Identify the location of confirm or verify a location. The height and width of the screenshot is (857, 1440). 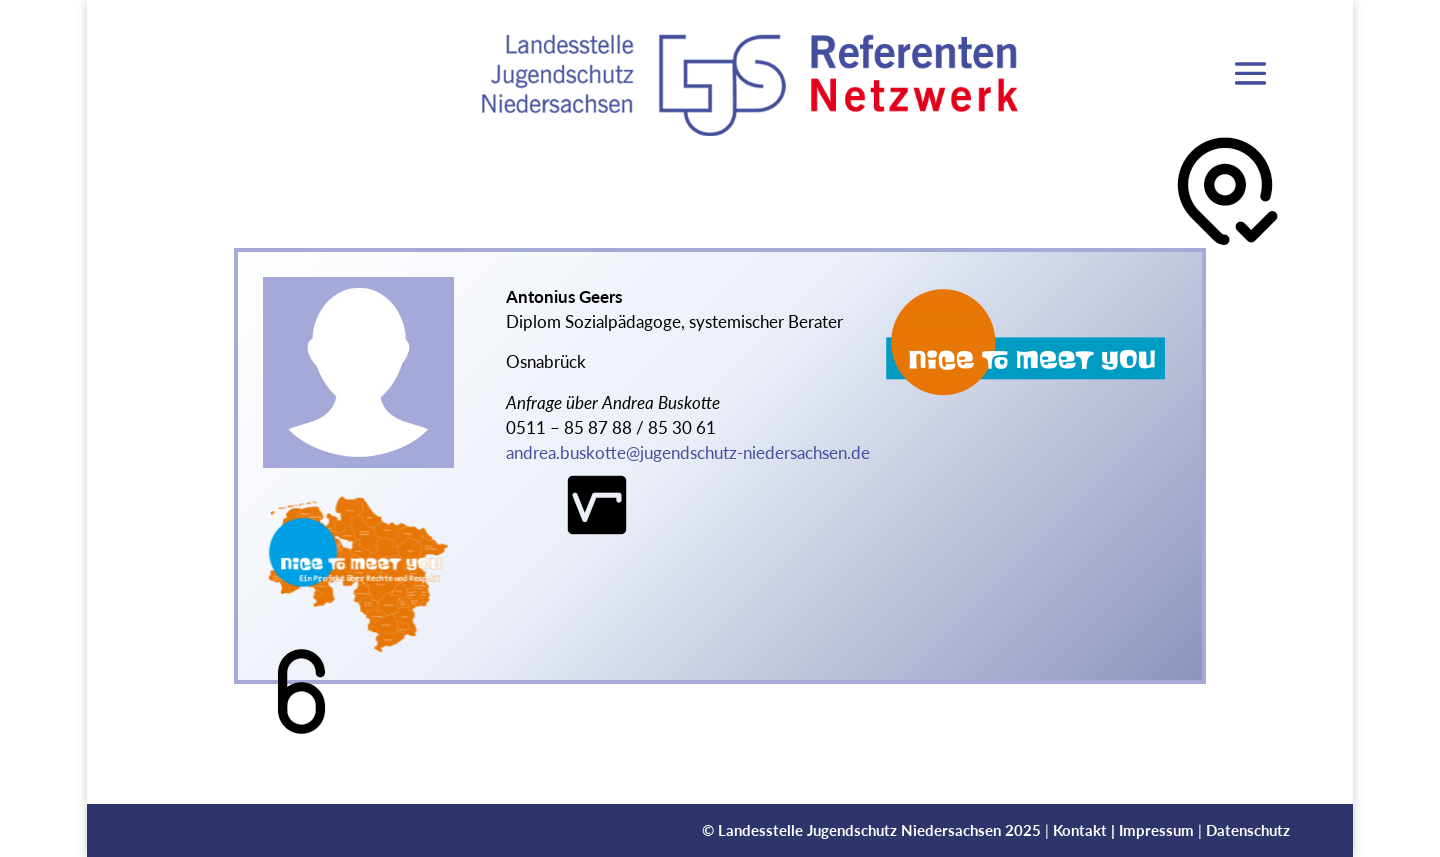
(1225, 190).